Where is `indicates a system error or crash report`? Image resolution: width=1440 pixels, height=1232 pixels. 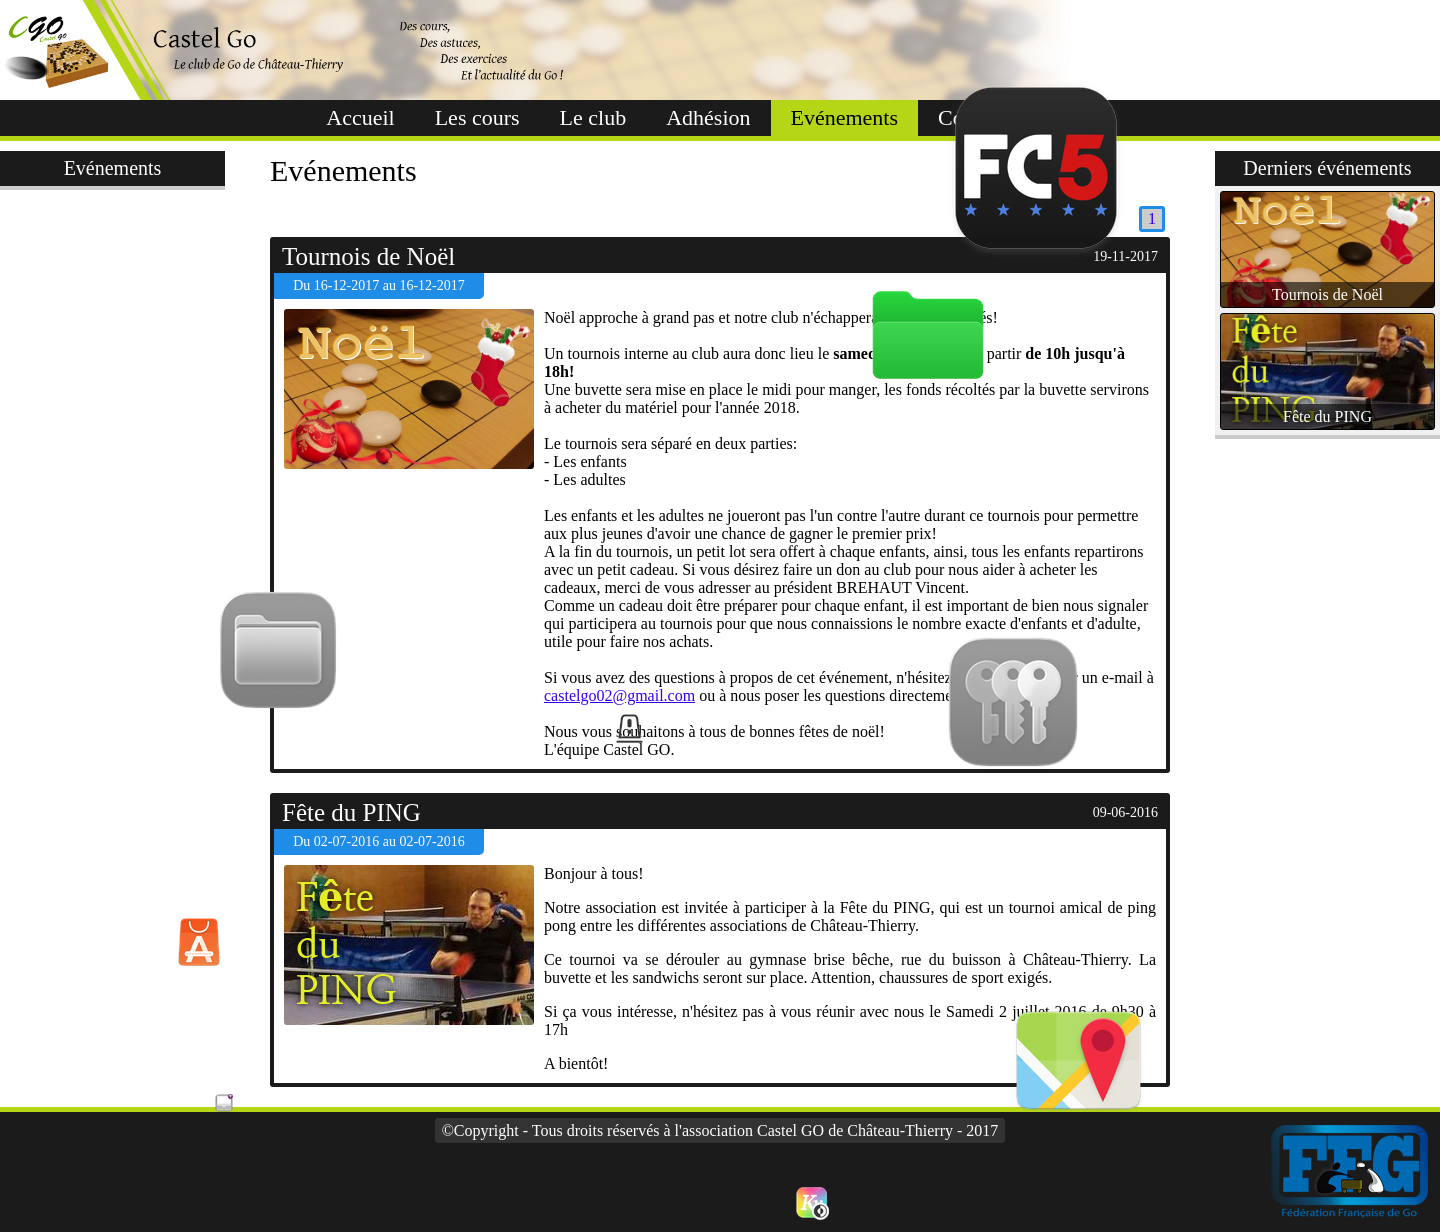
indicates a system error or crash report is located at coordinates (629, 727).